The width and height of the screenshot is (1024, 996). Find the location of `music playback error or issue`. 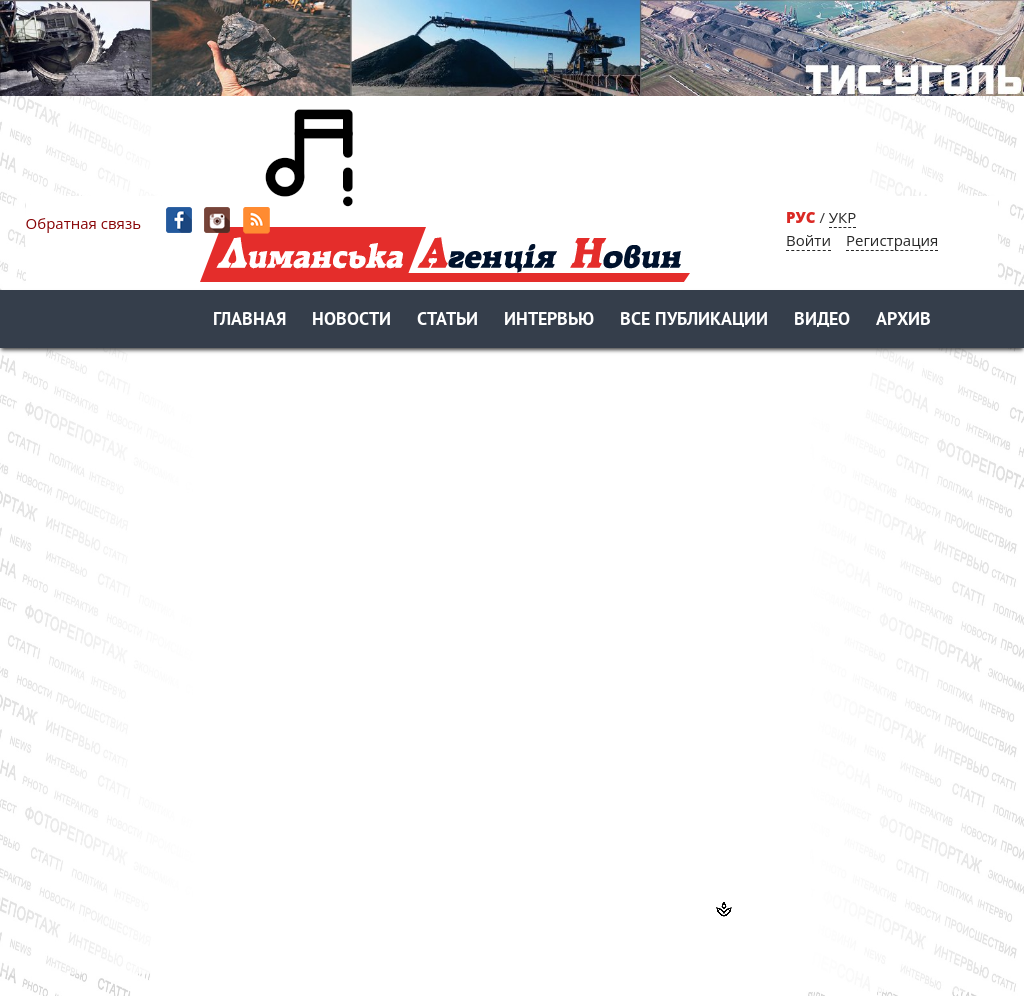

music playback error or issue is located at coordinates (314, 153).